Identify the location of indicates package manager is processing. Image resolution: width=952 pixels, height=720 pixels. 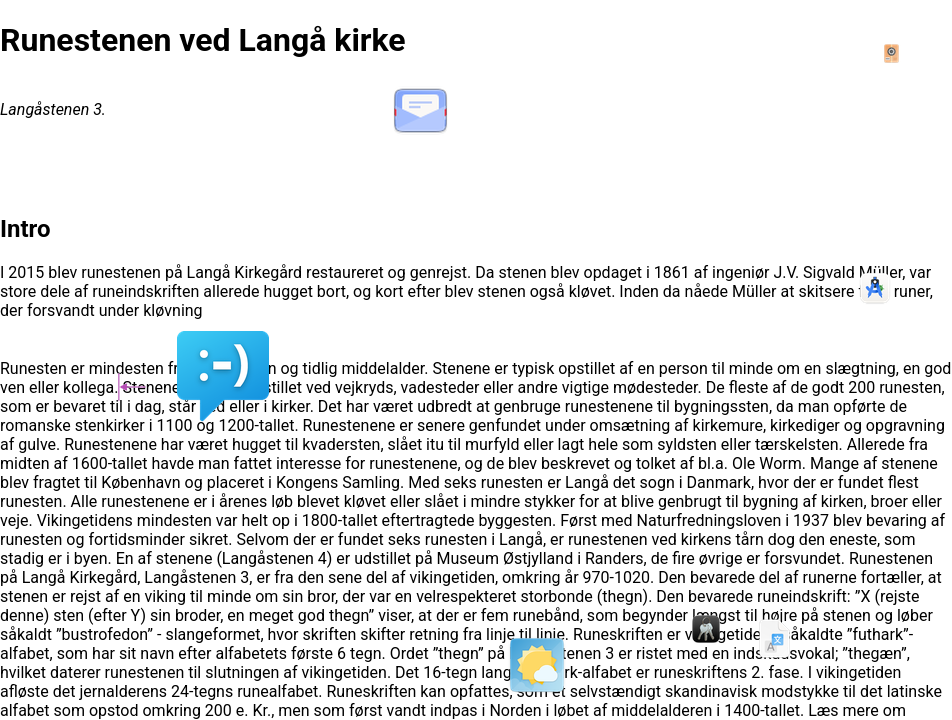
(891, 53).